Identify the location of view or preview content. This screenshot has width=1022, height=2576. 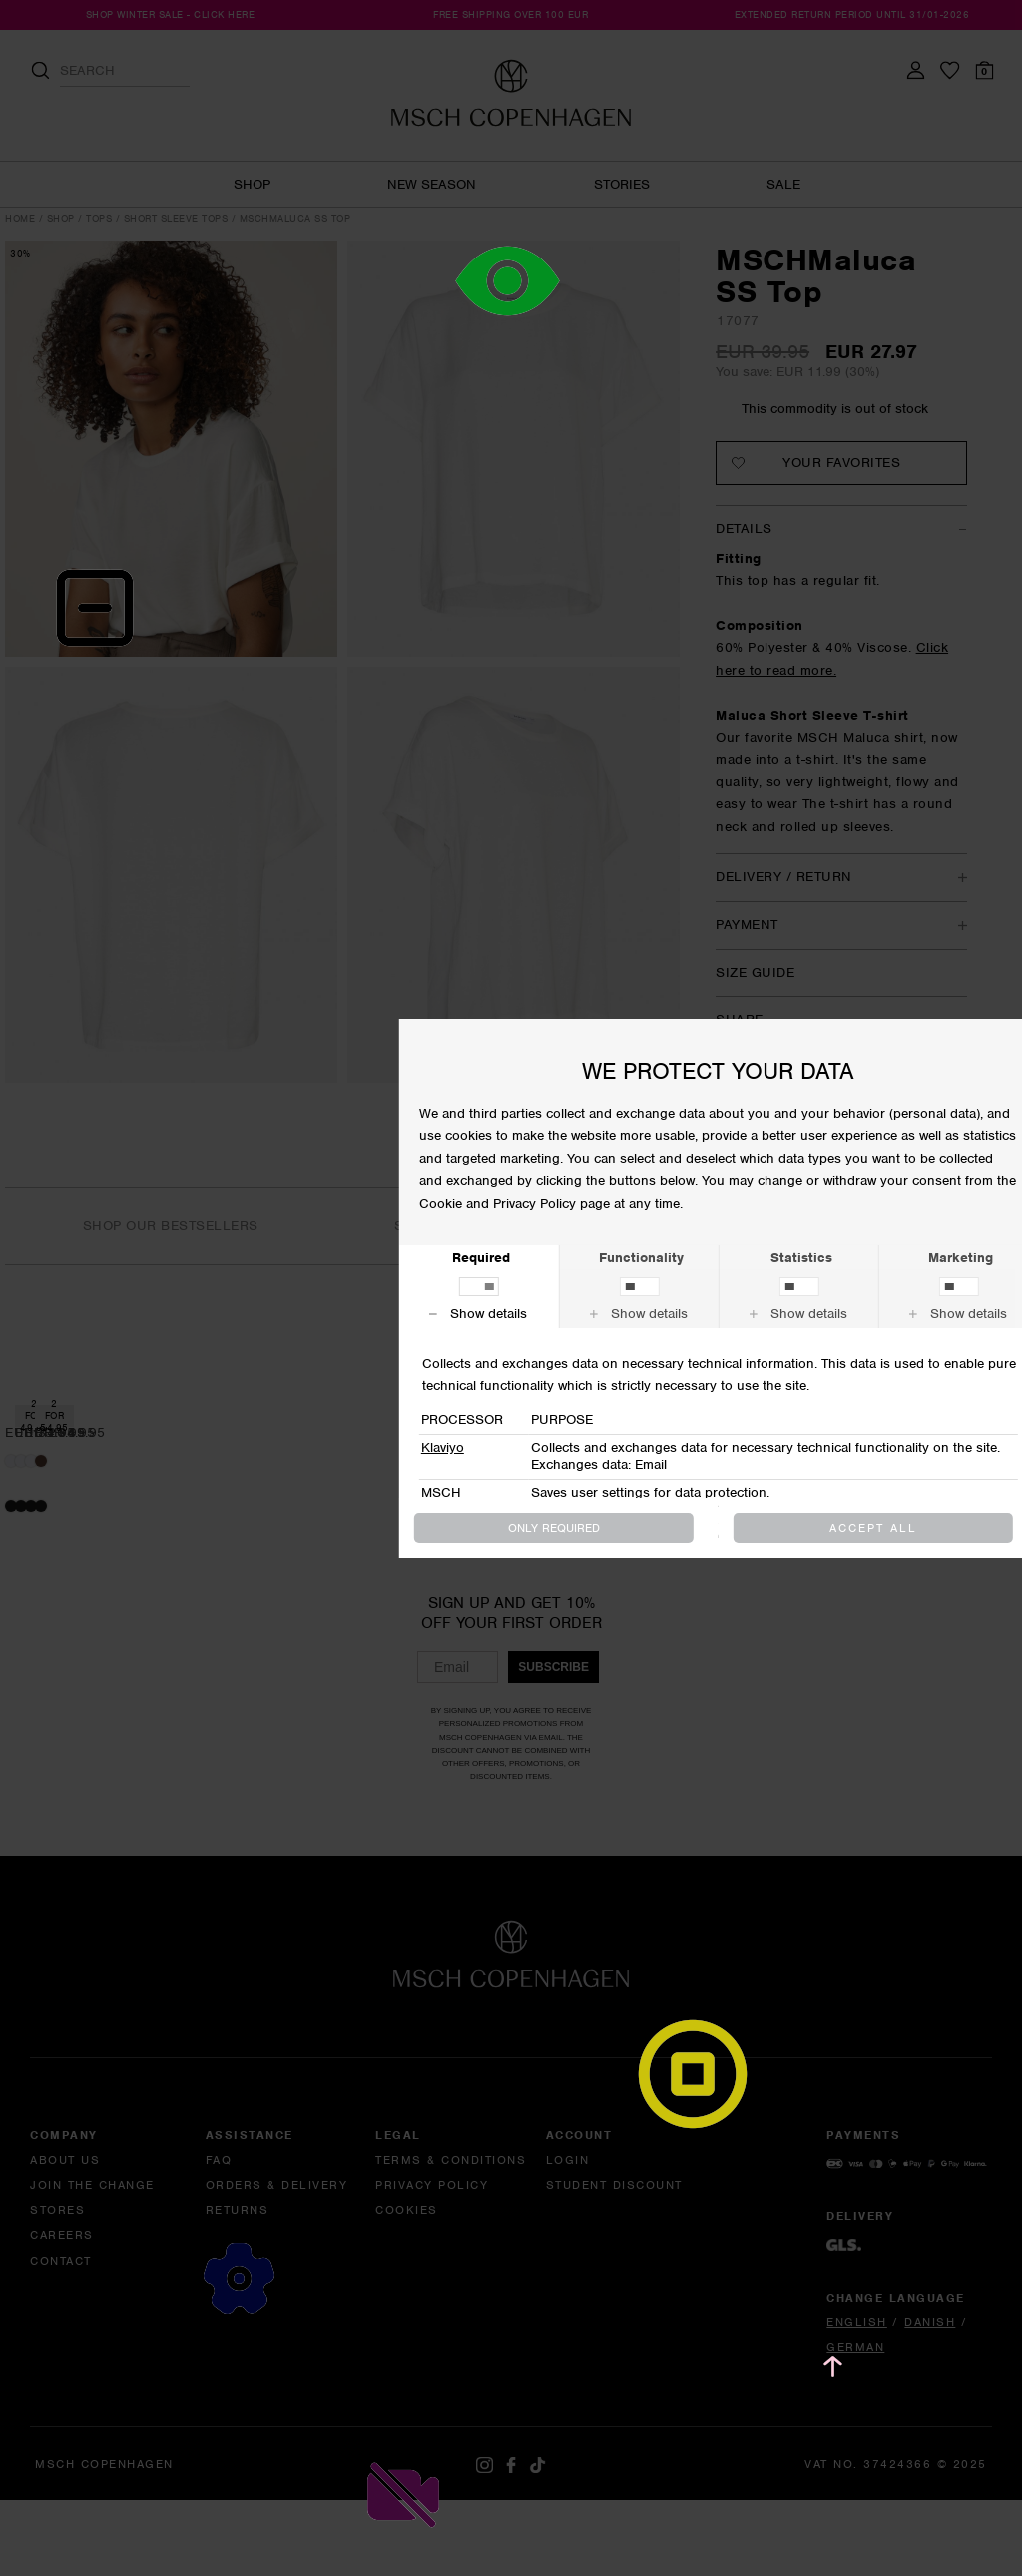
(507, 280).